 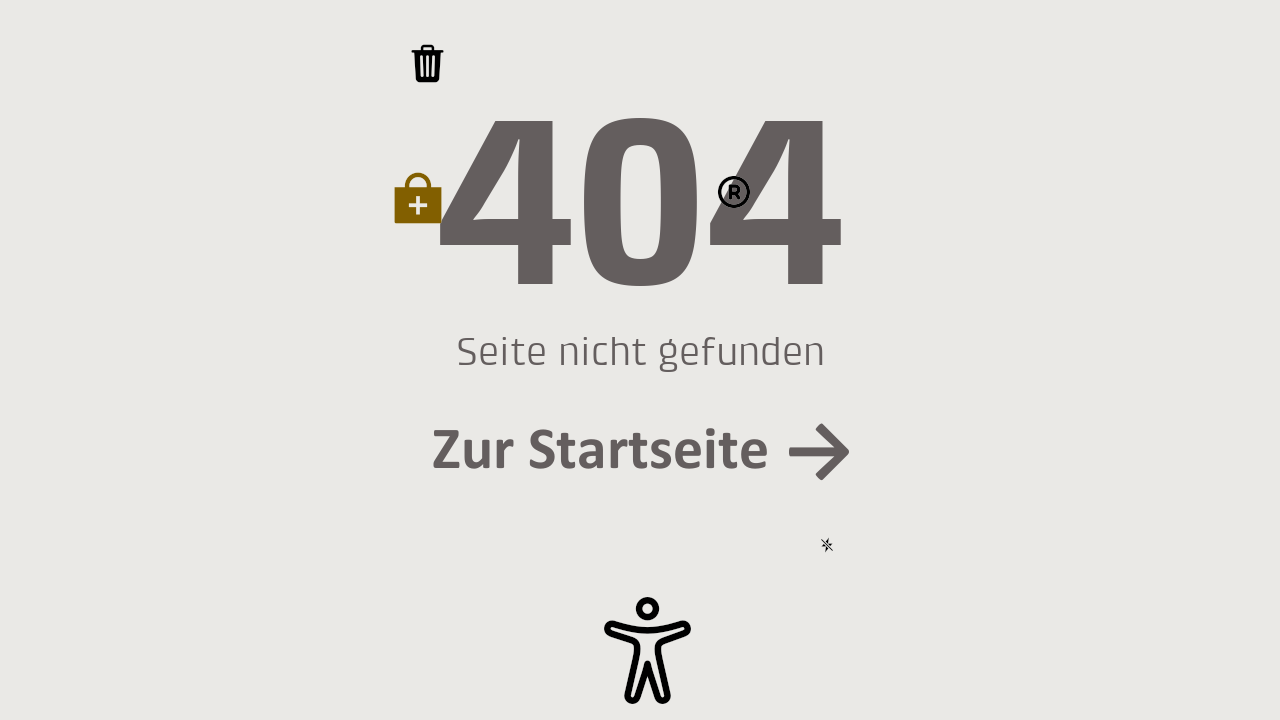 What do you see at coordinates (827, 545) in the screenshot?
I see `disable camera flash` at bounding box center [827, 545].